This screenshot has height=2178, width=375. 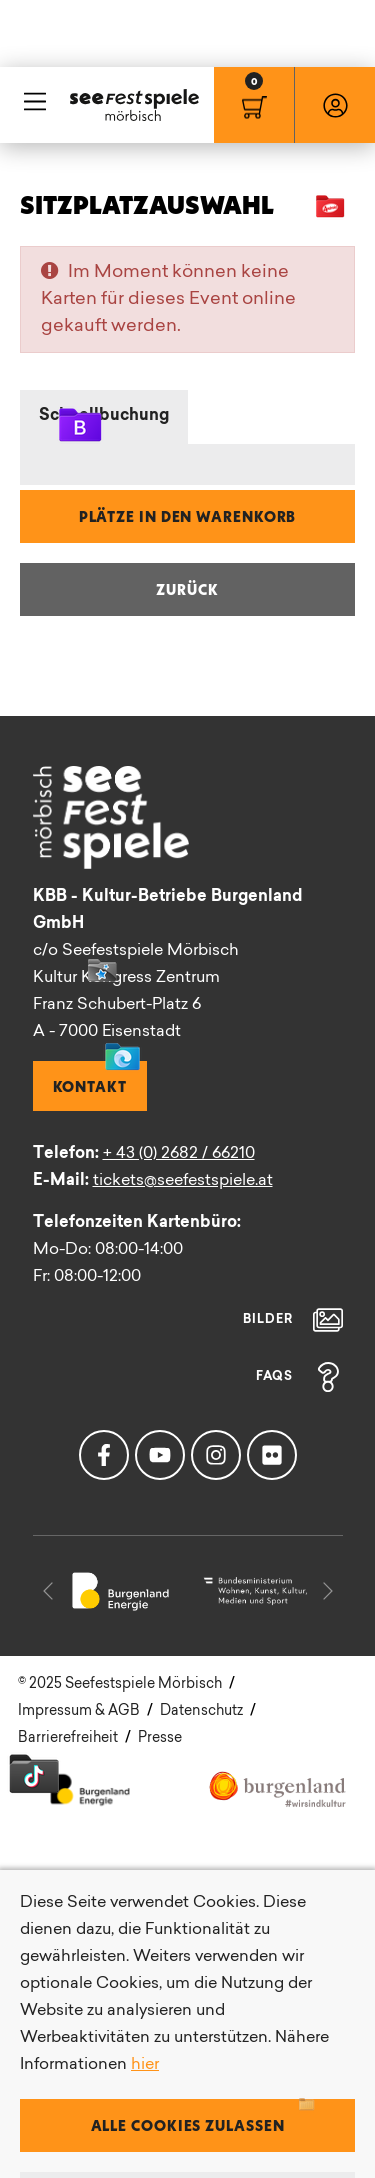 I want to click on open your Anki flashcard collection folder, so click(x=102, y=971).